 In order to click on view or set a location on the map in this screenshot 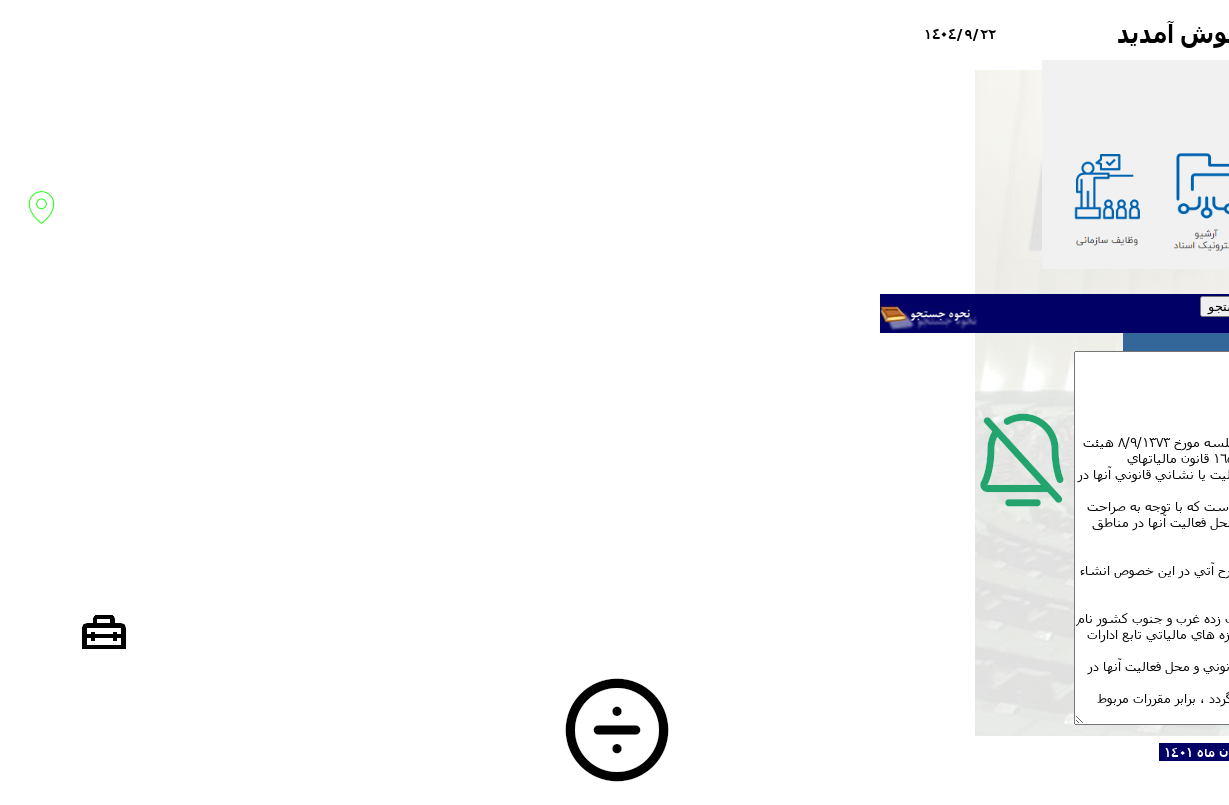, I will do `click(41, 207)`.